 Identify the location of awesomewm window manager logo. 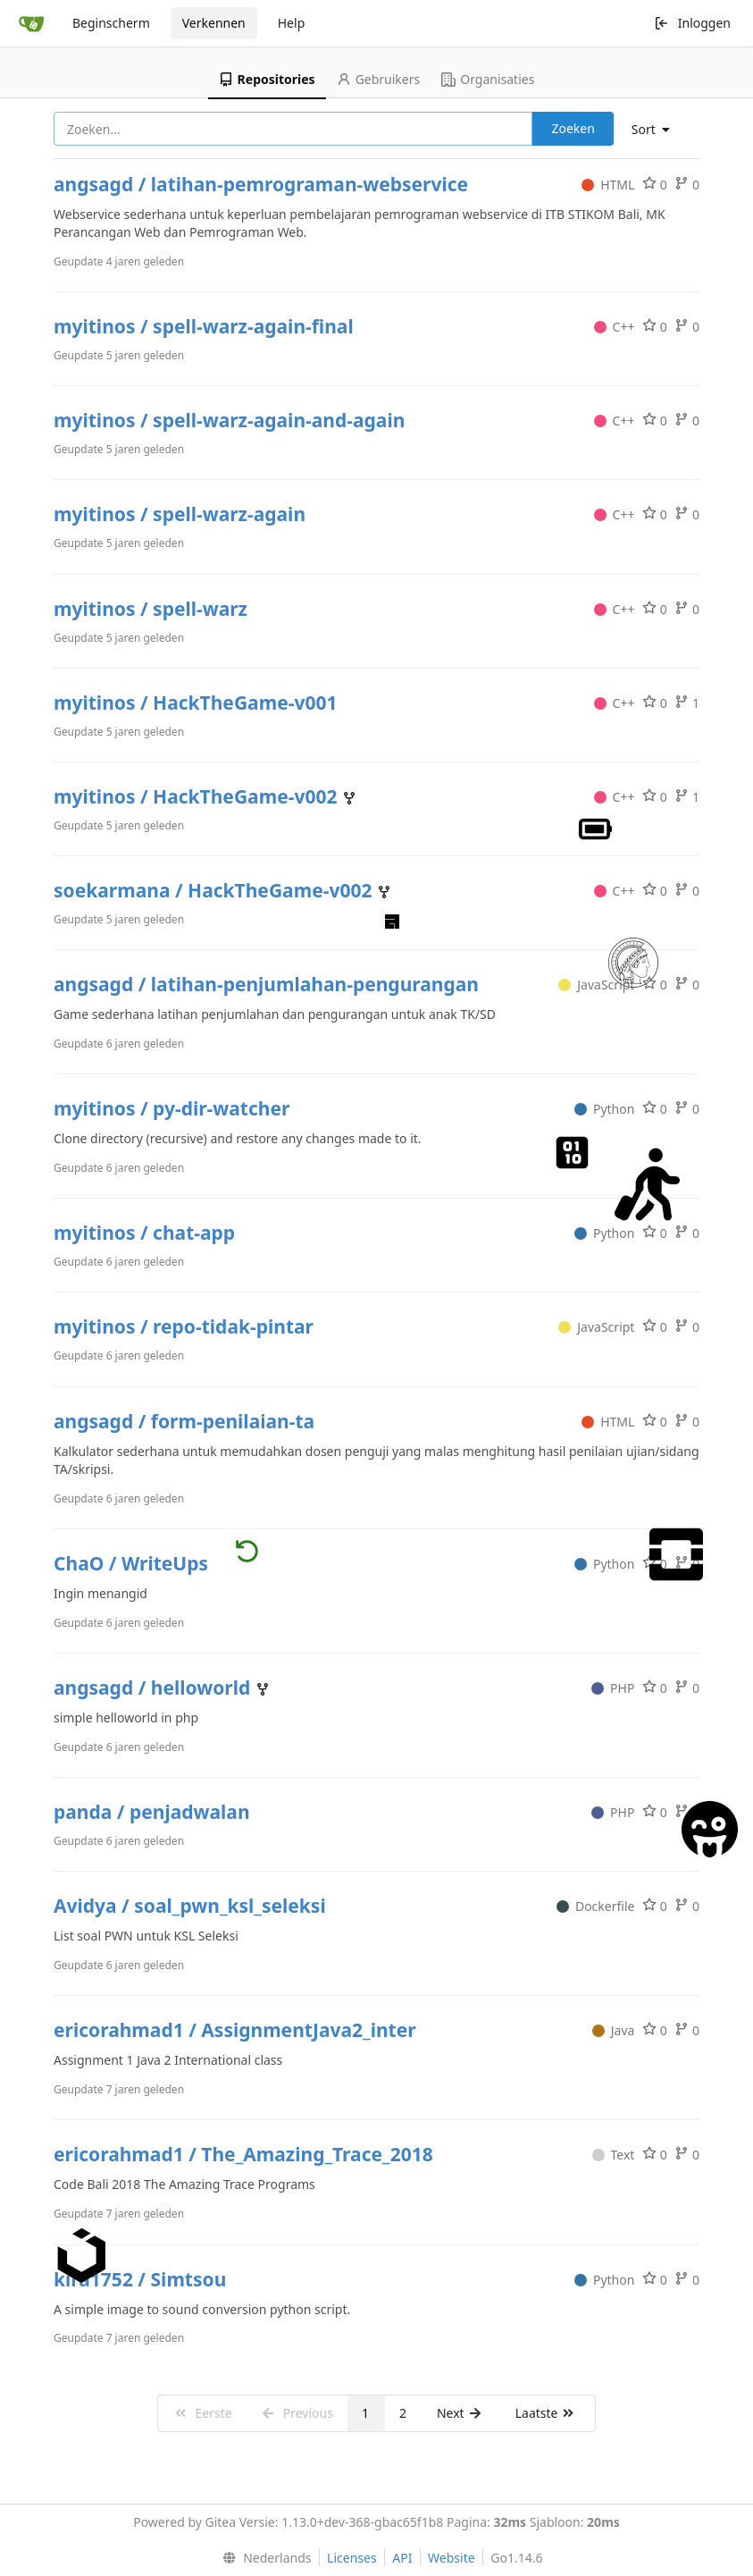
(392, 922).